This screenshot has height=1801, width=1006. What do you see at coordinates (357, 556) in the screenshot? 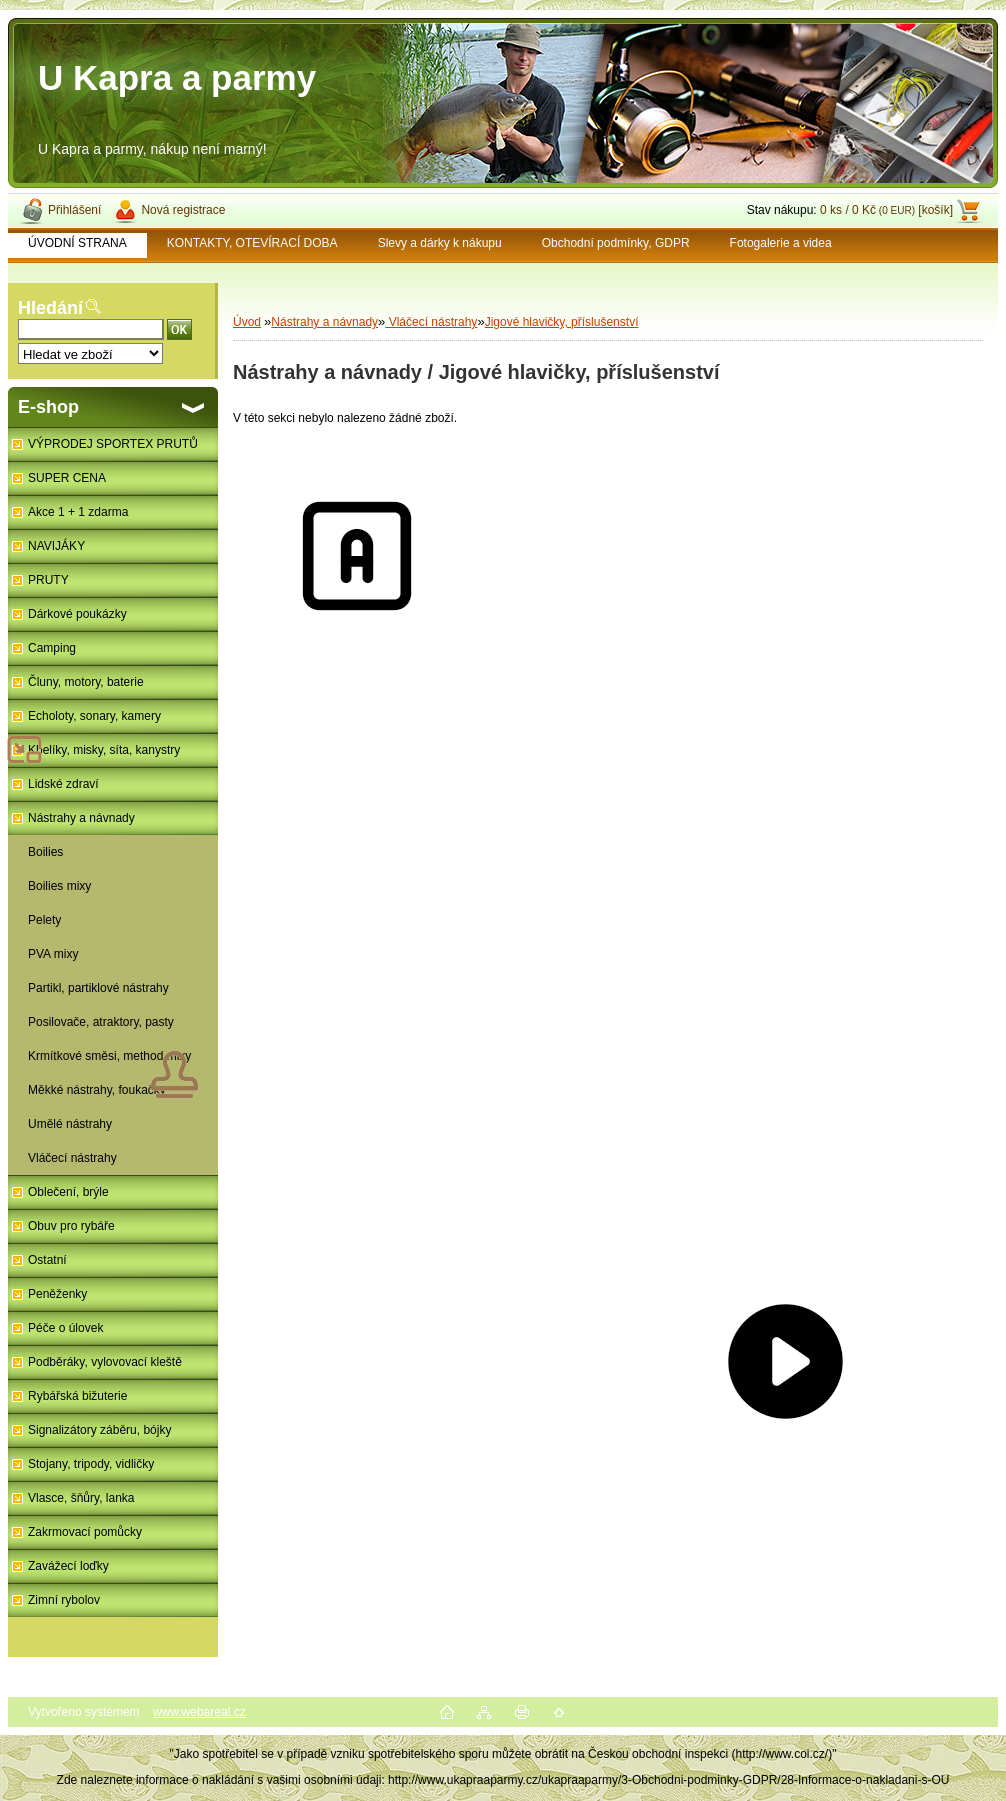
I see `select text formatting option A` at bounding box center [357, 556].